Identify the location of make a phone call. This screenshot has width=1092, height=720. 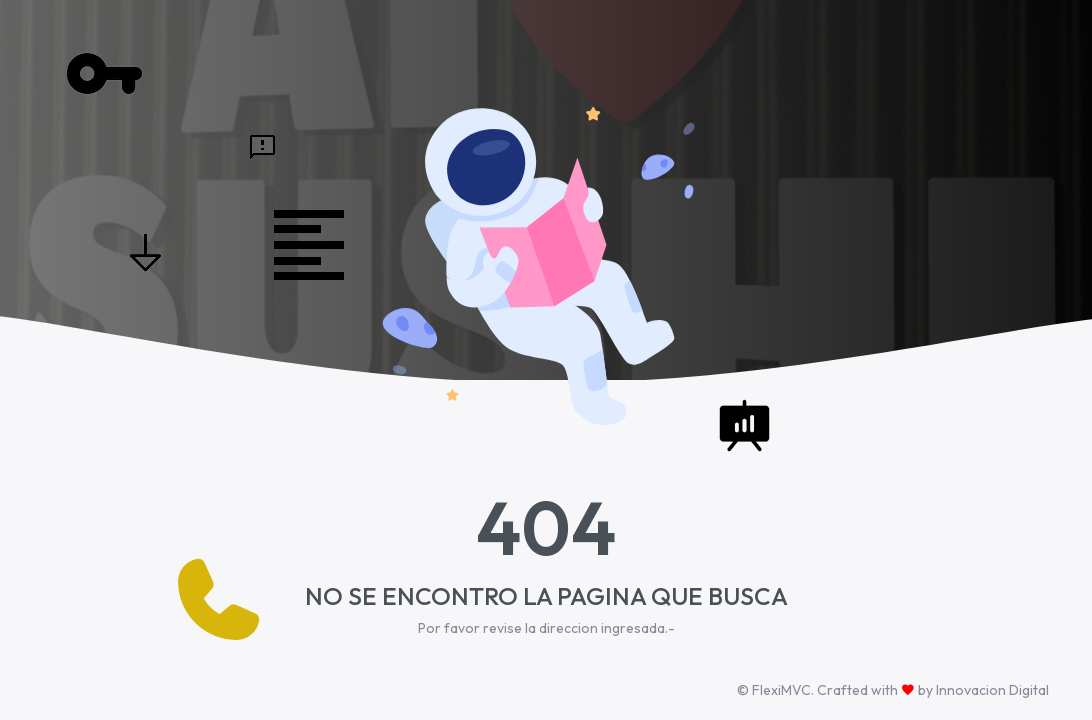
(217, 601).